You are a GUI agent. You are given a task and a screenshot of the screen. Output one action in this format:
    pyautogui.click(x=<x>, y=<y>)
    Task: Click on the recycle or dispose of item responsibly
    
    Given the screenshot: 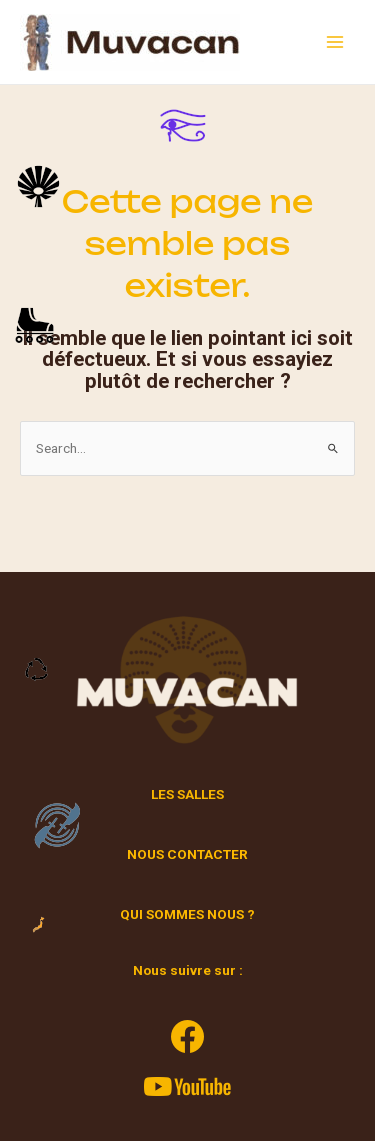 What is the action you would take?
    pyautogui.click(x=36, y=669)
    